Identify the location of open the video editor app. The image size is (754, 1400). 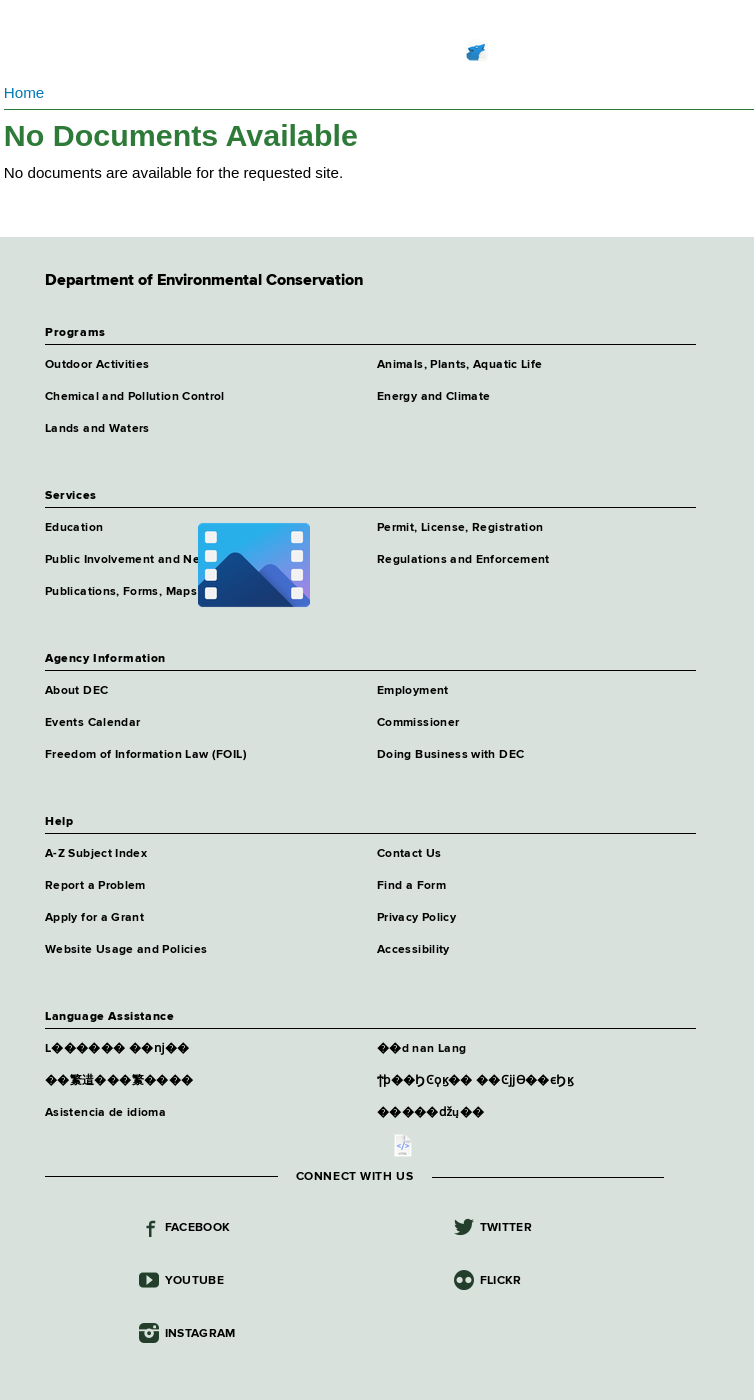
(254, 565).